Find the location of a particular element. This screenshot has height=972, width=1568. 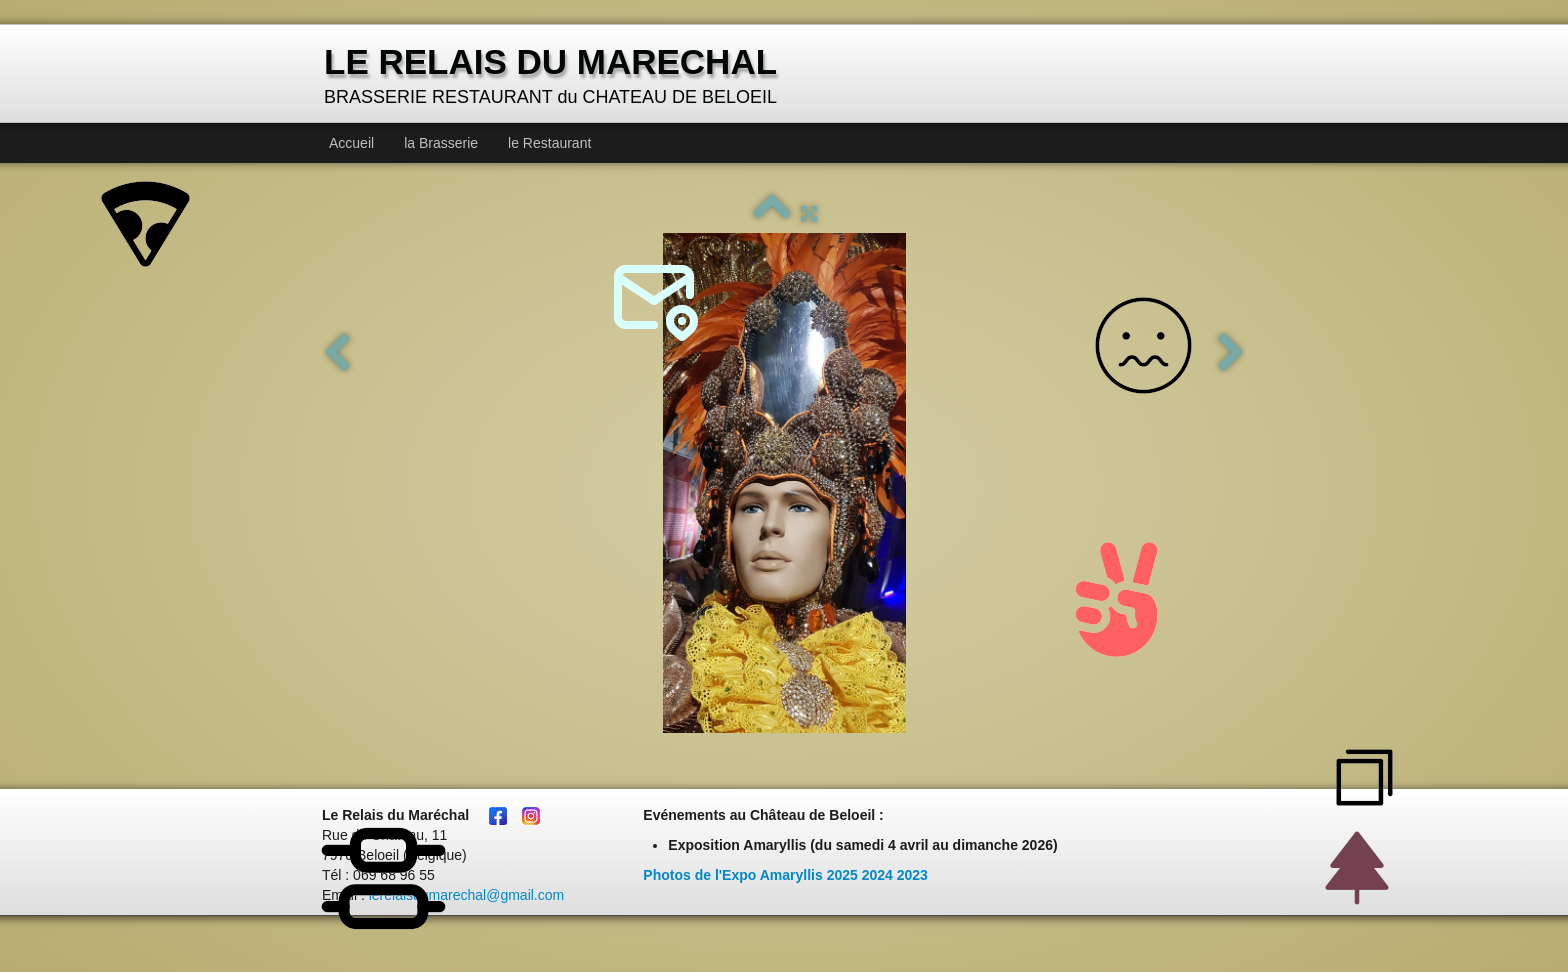

indicates a park or nature area on a map is located at coordinates (1357, 868).